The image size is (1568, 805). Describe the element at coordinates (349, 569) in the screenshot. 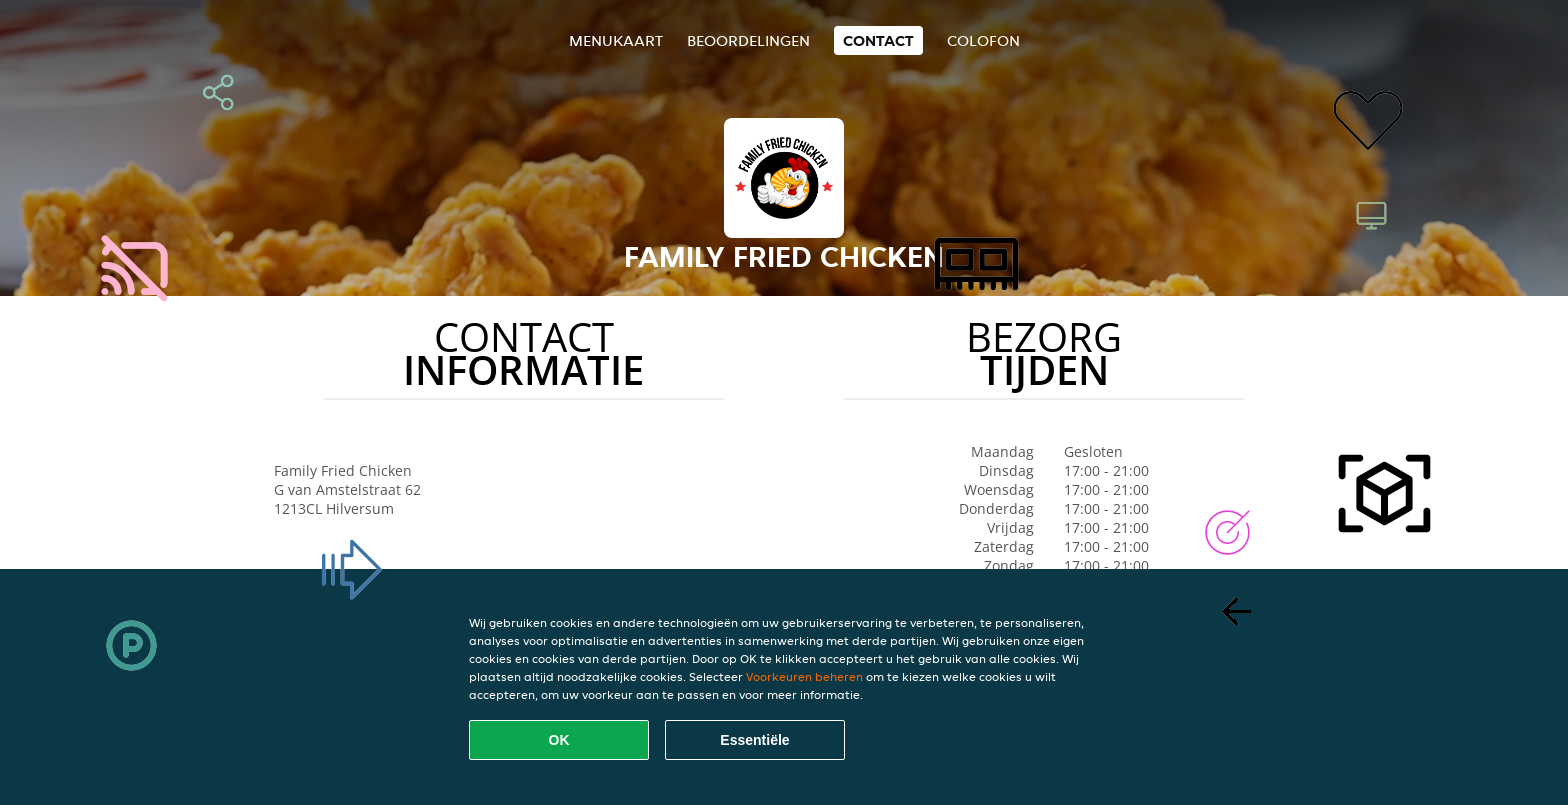

I see `skip forward or advance to next item` at that location.